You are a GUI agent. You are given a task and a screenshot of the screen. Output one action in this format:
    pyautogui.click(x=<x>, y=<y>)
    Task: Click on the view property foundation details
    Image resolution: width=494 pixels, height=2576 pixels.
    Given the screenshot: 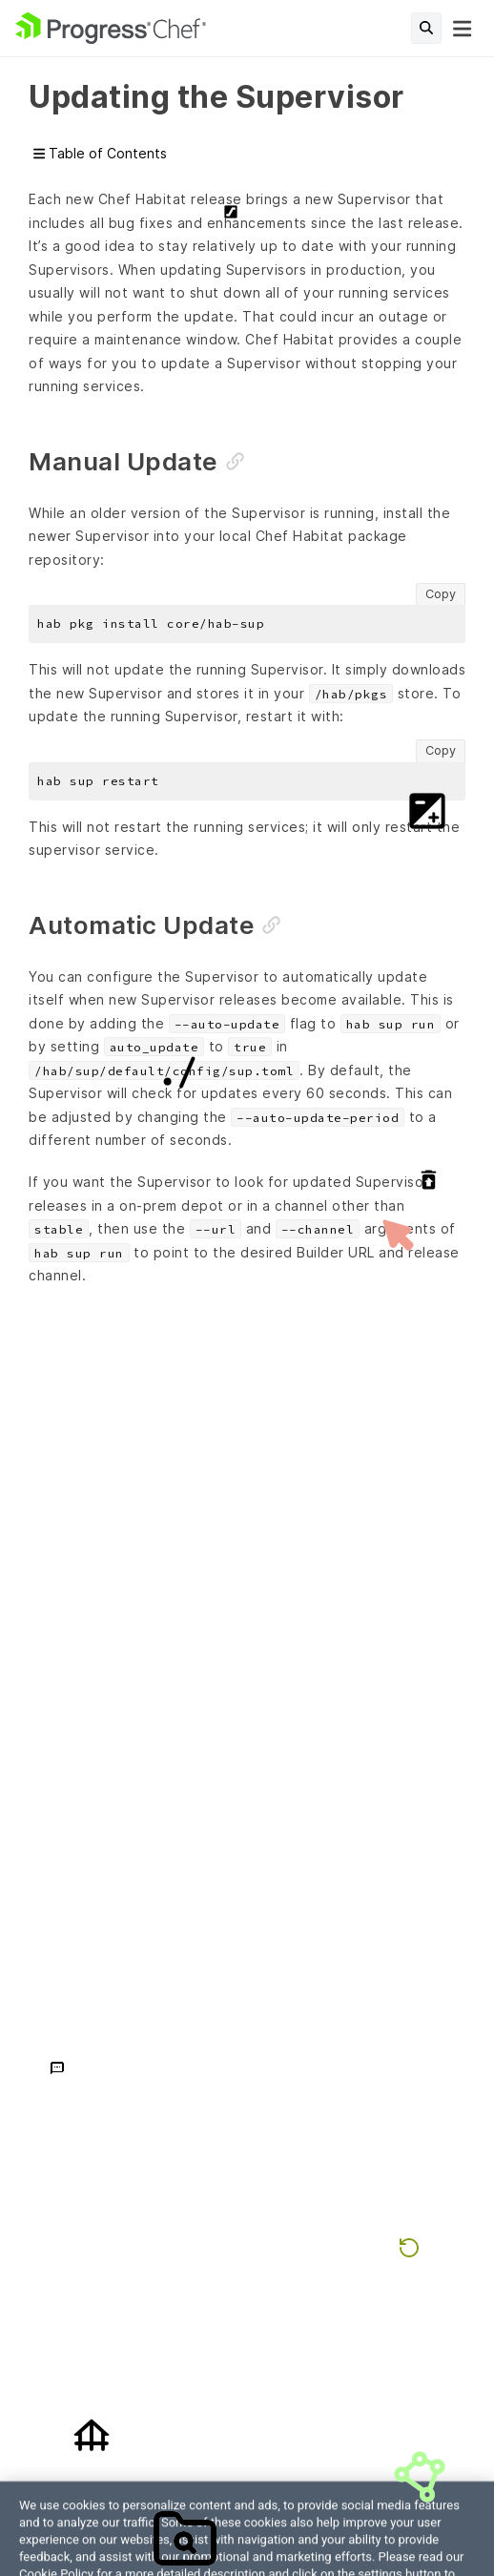 What is the action you would take?
    pyautogui.click(x=92, y=2436)
    